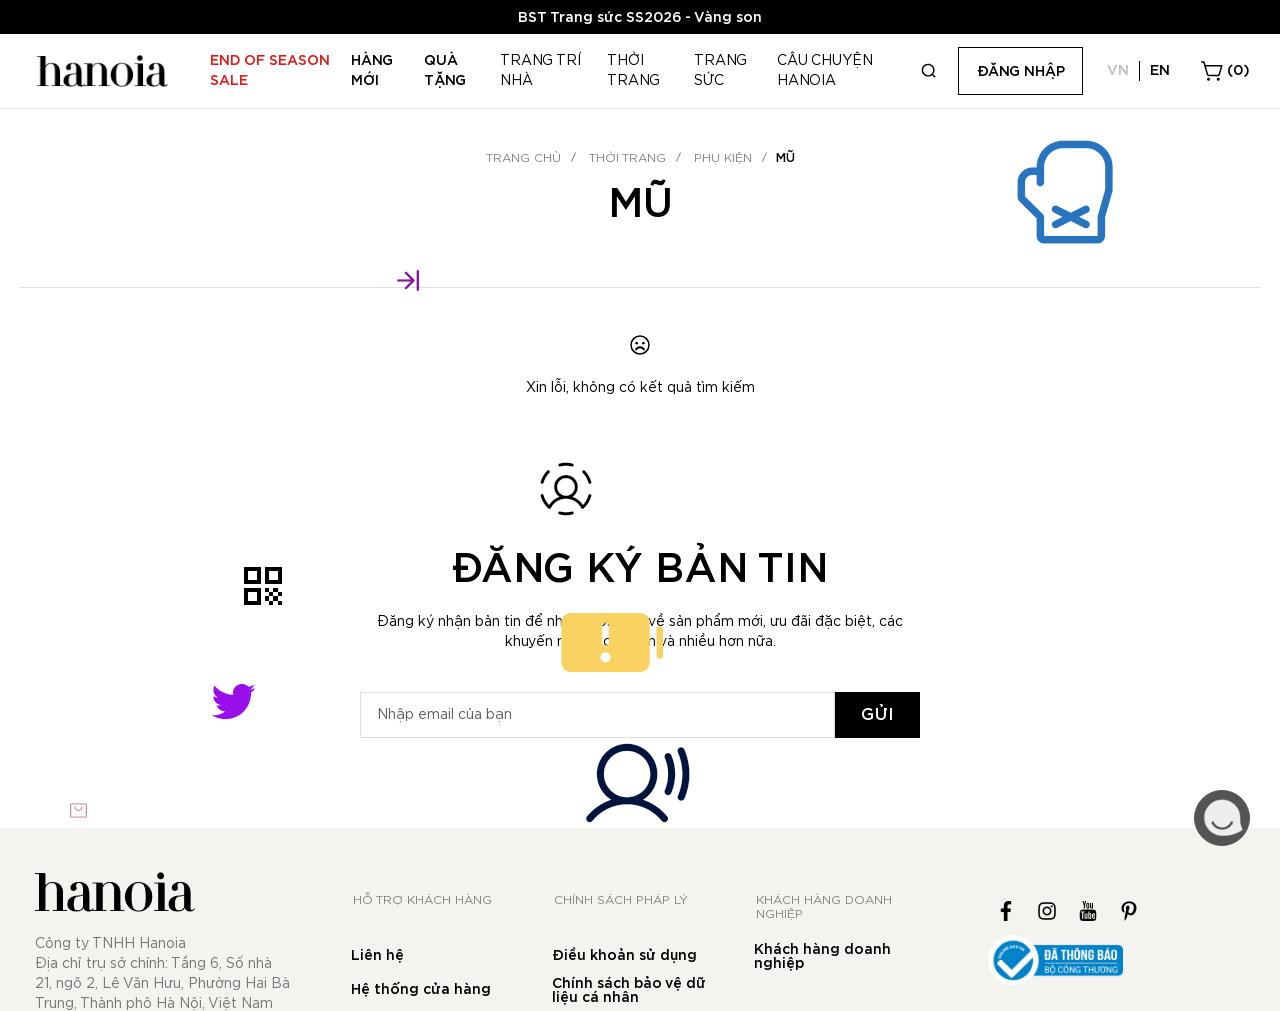  I want to click on navigate to the next item or page, so click(408, 280).